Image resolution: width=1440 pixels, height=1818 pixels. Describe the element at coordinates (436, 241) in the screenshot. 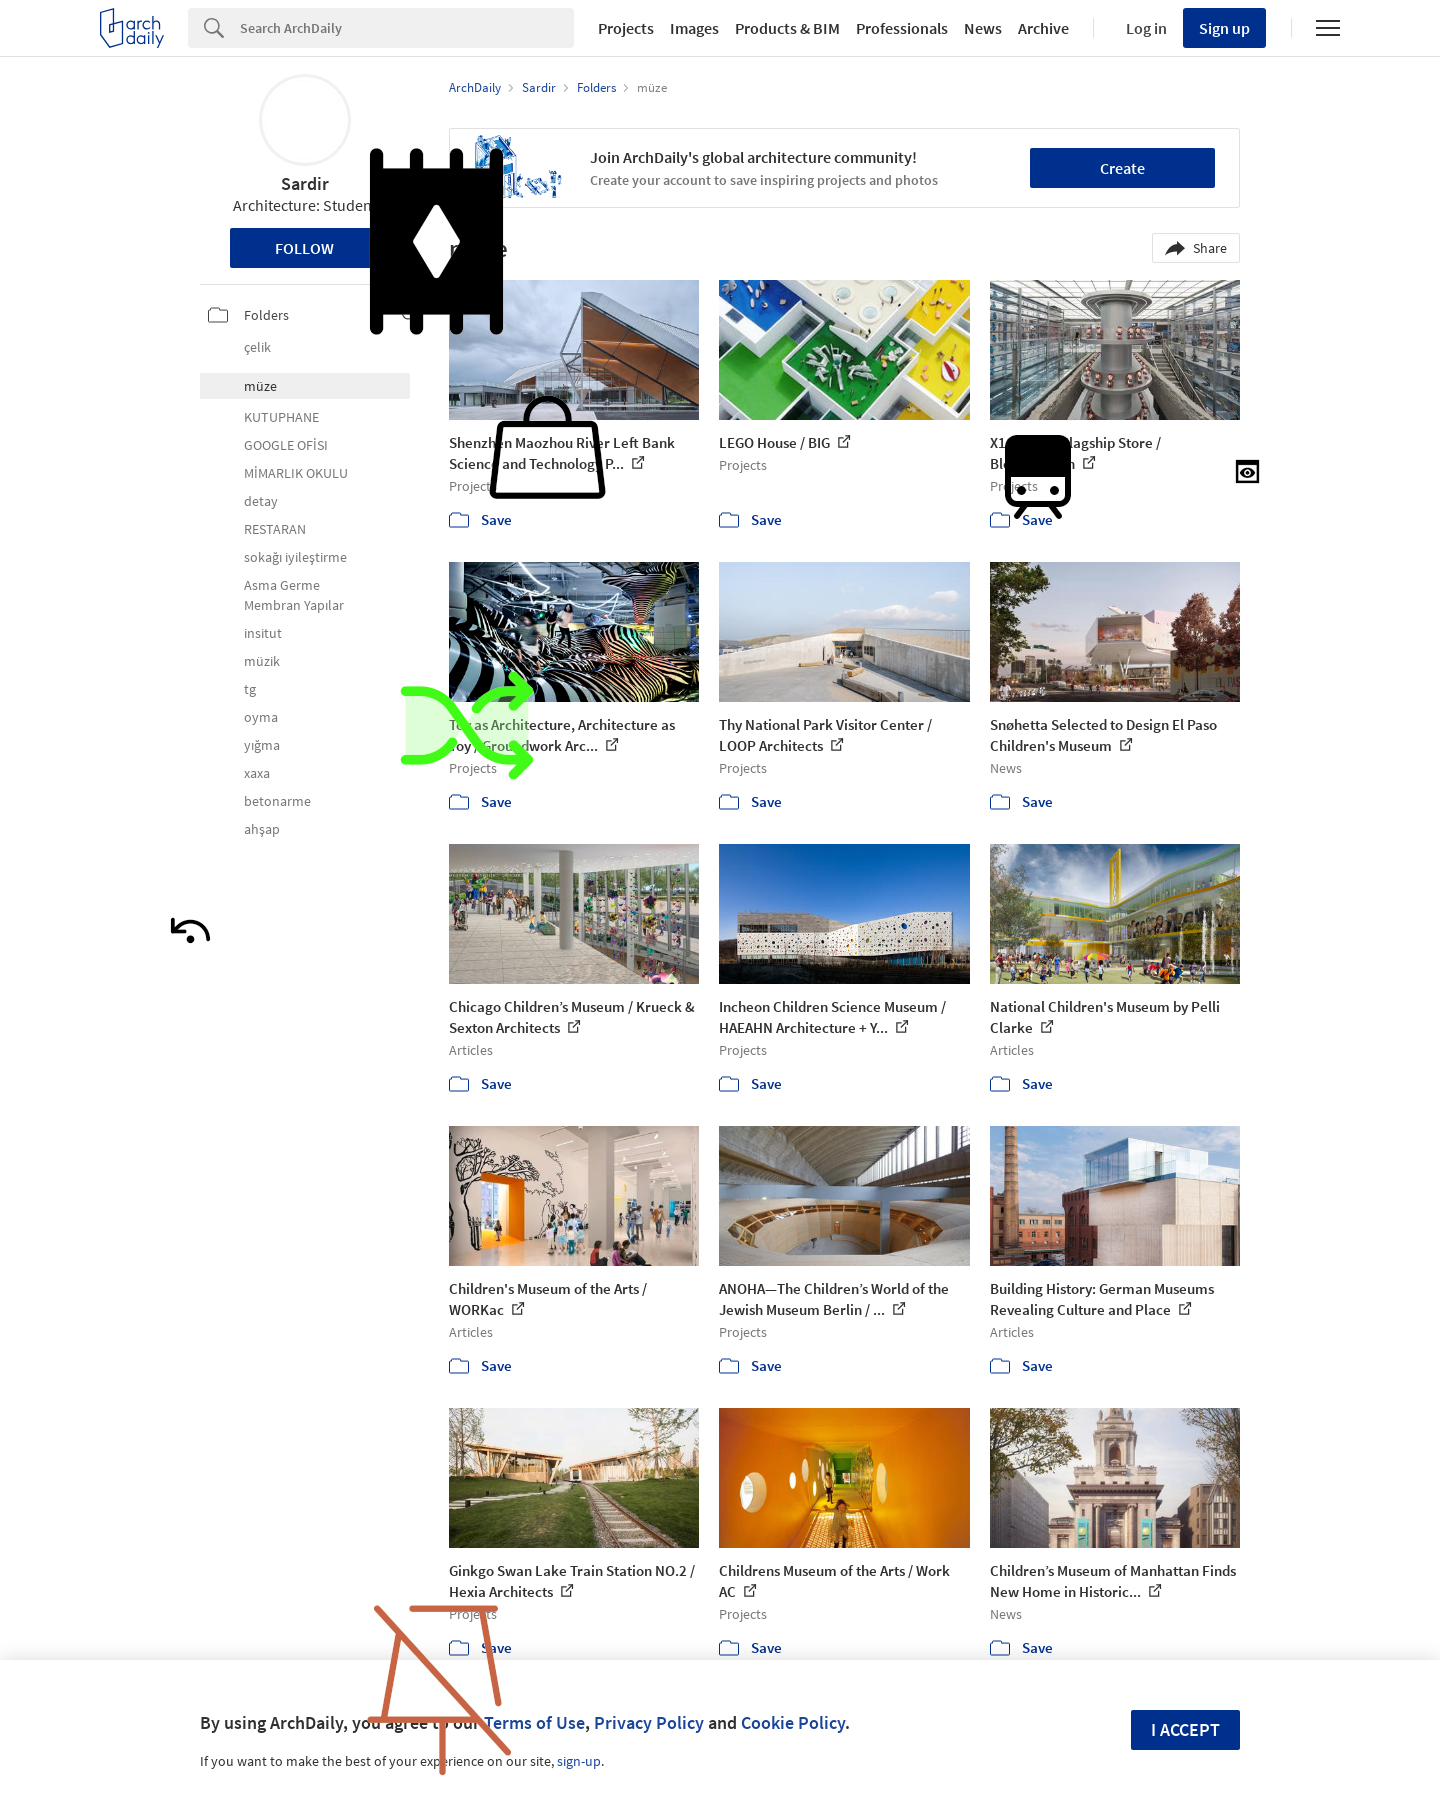

I see `view or manage rug products in a home decor app` at that location.